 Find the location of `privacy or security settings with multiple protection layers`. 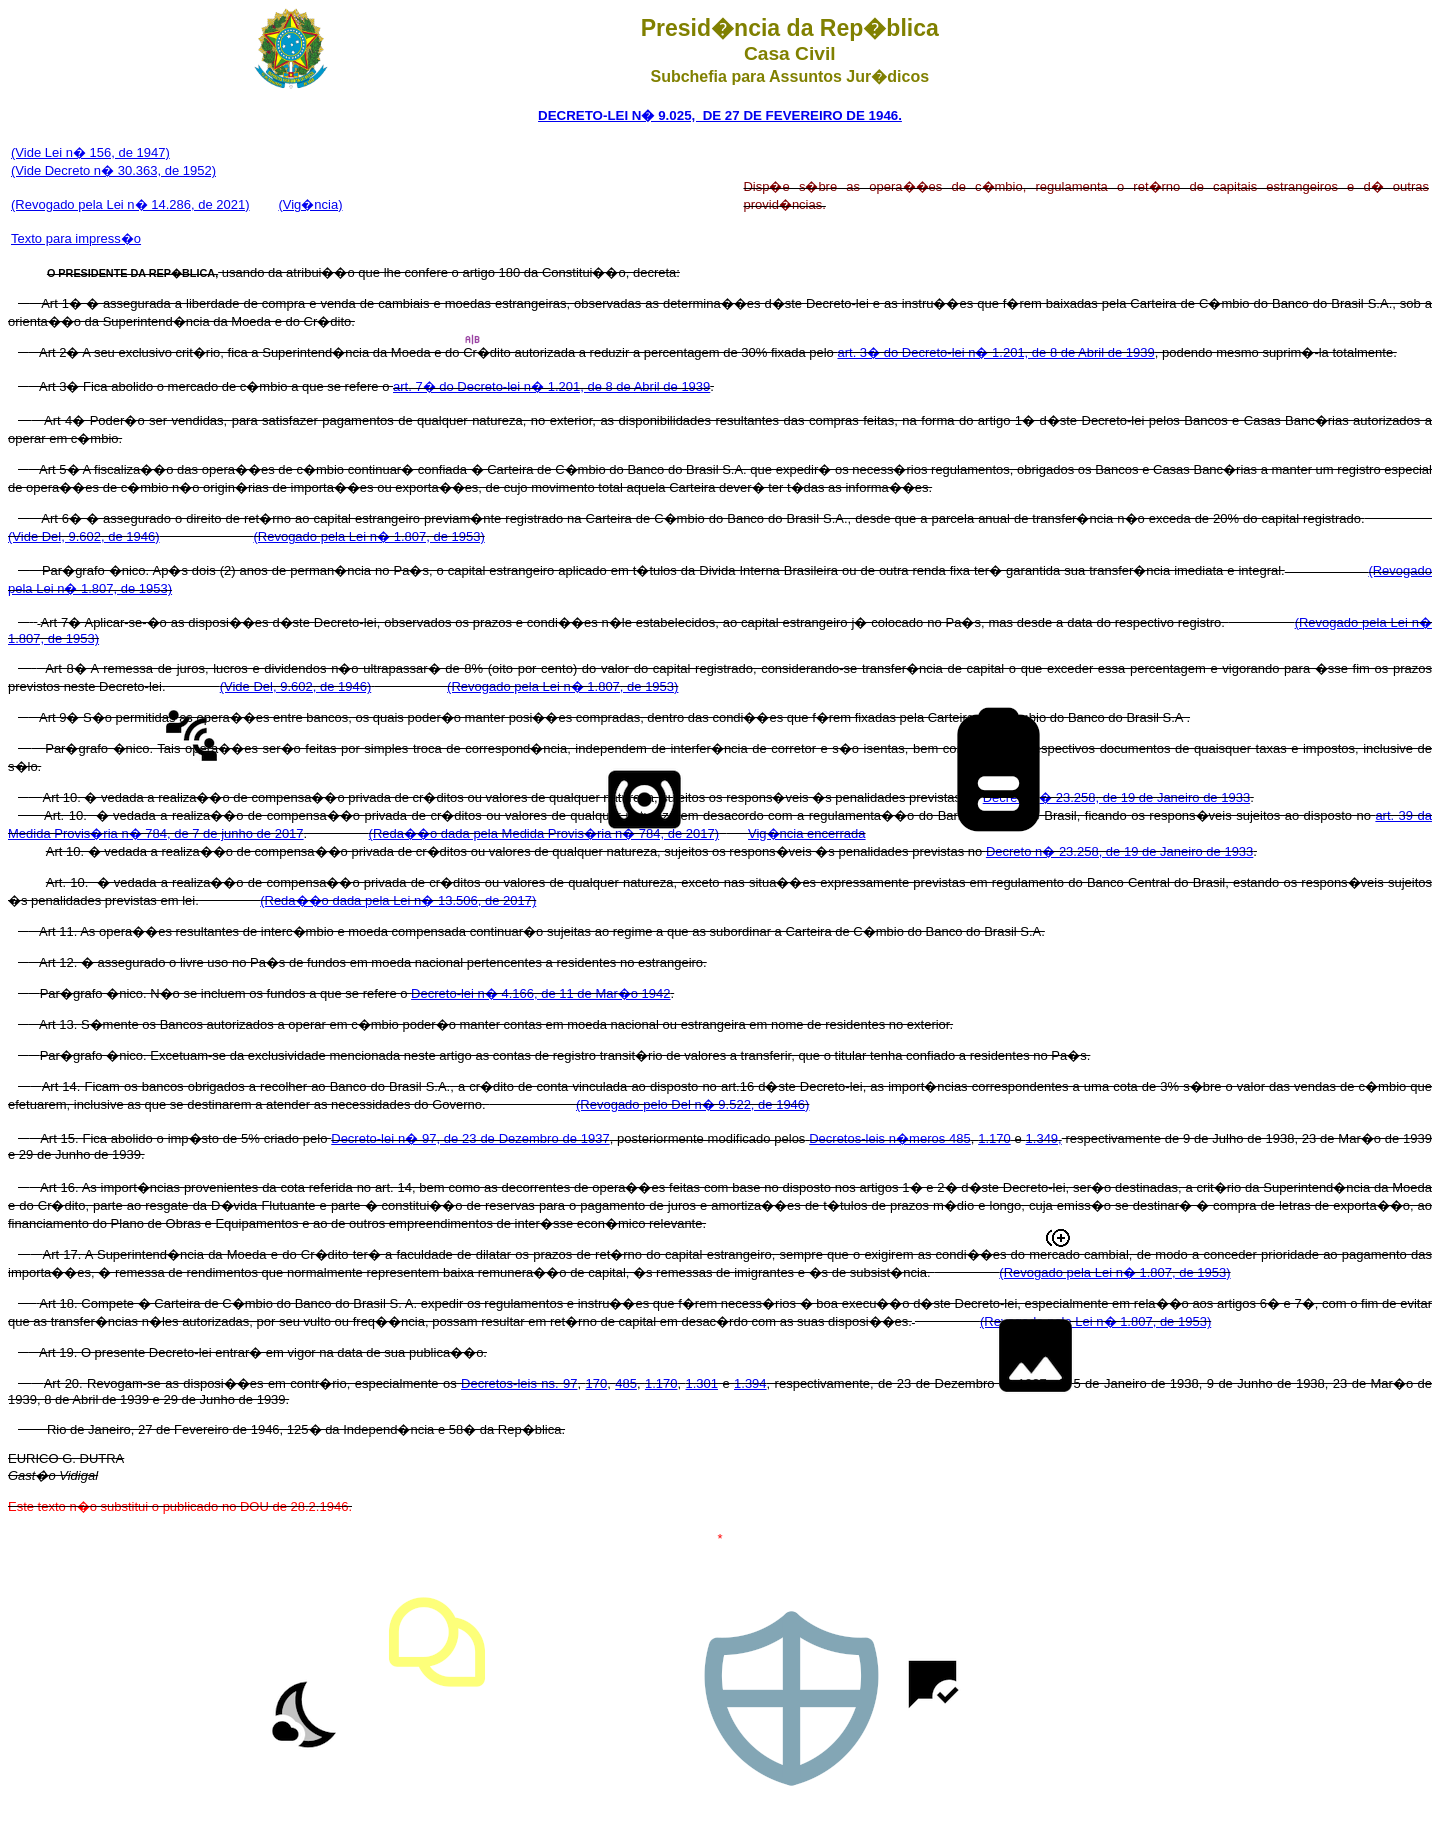

privacy or security settings with multiple protection layers is located at coordinates (791, 1698).